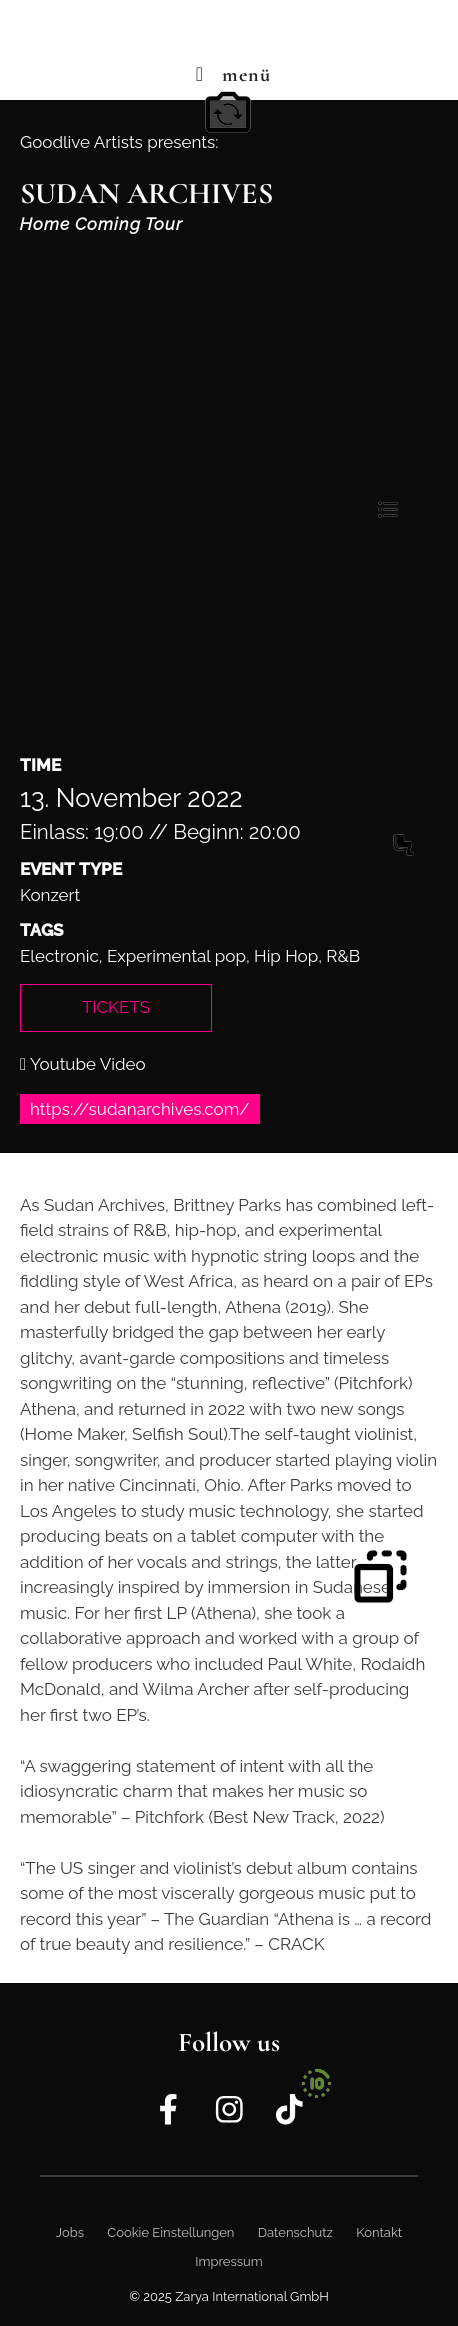 The image size is (458, 2326). What do you see at coordinates (228, 112) in the screenshot?
I see `switch between front and rear camera` at bounding box center [228, 112].